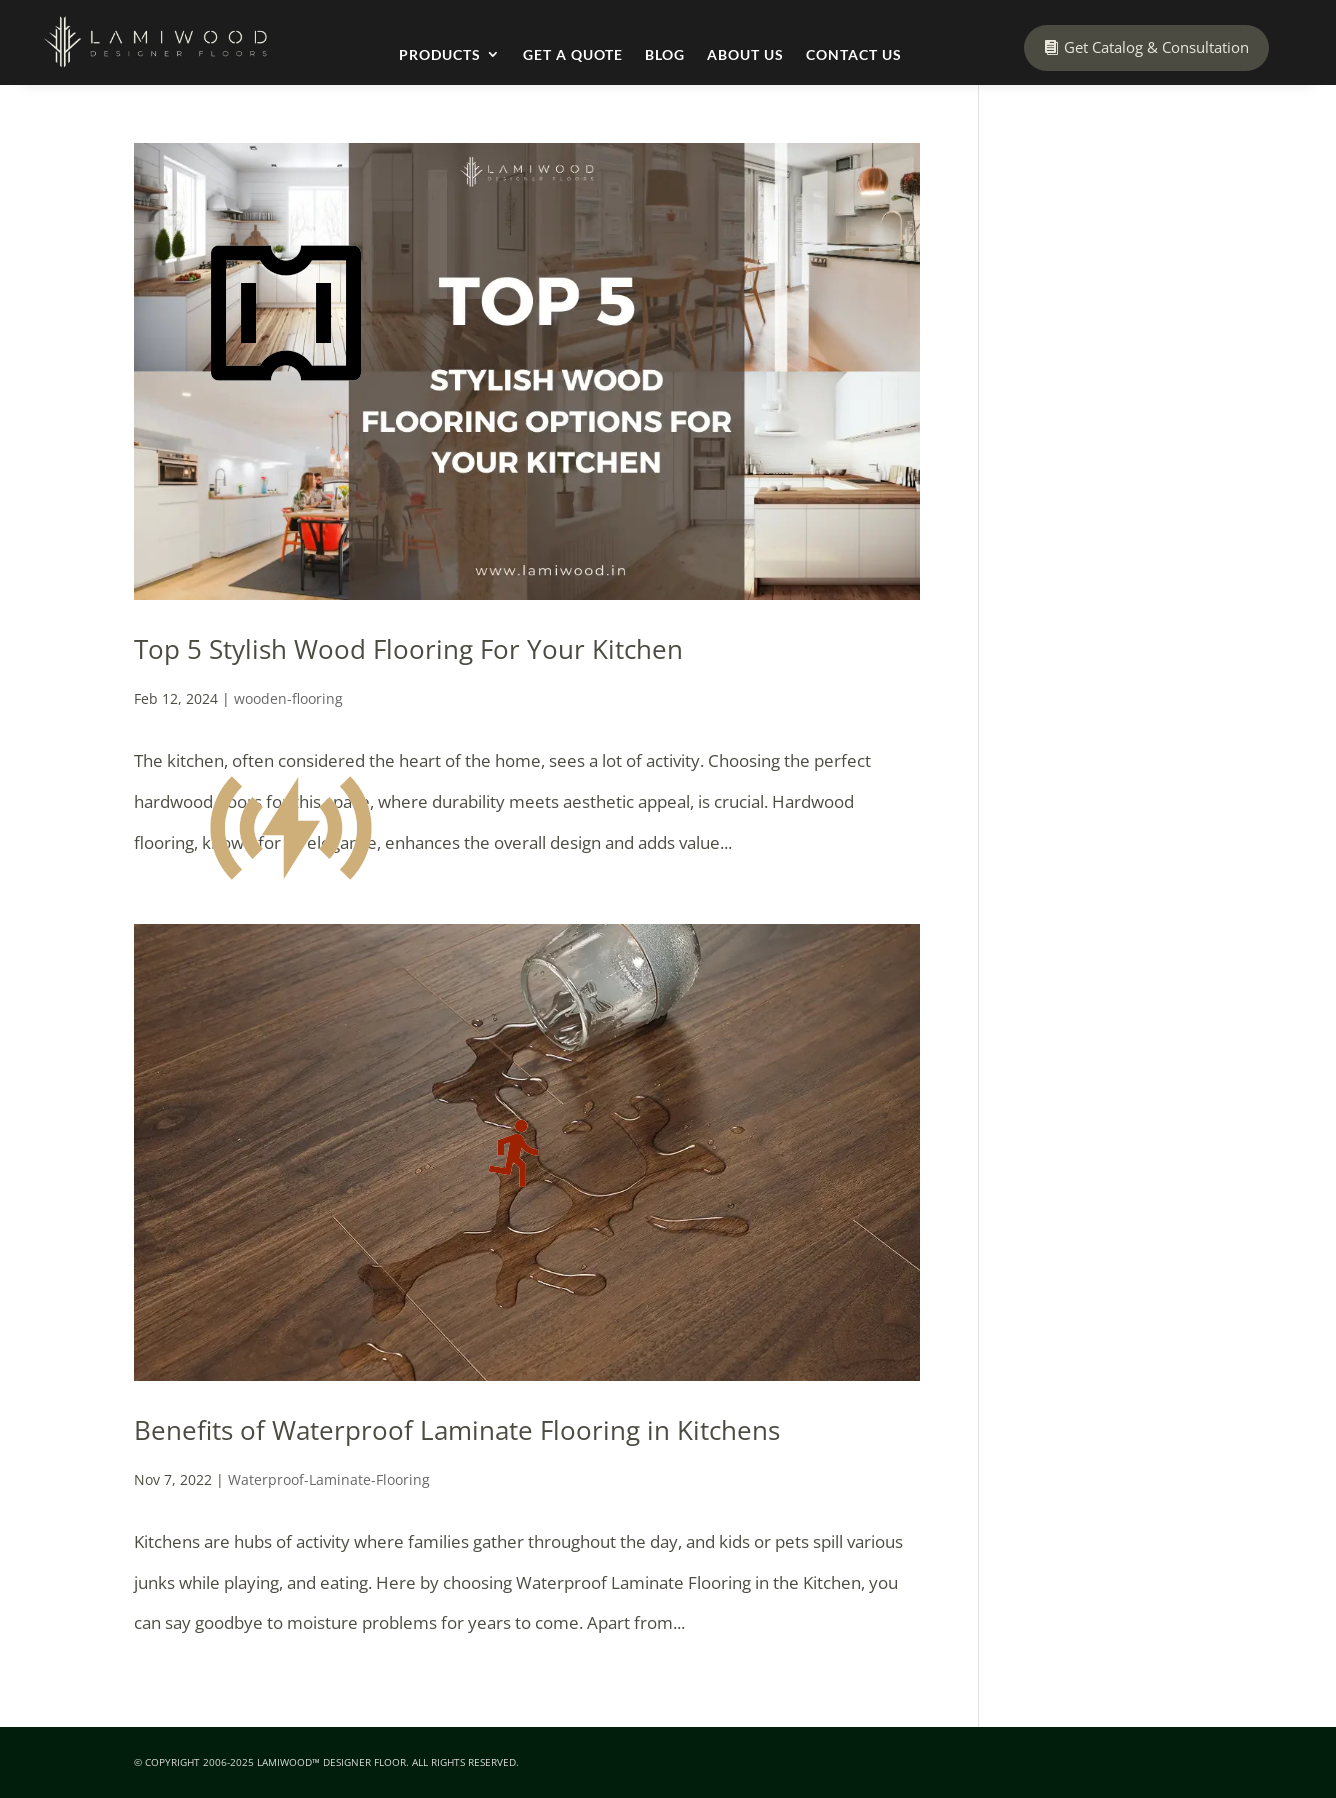  I want to click on indicates wireless charging is active, so click(291, 828).